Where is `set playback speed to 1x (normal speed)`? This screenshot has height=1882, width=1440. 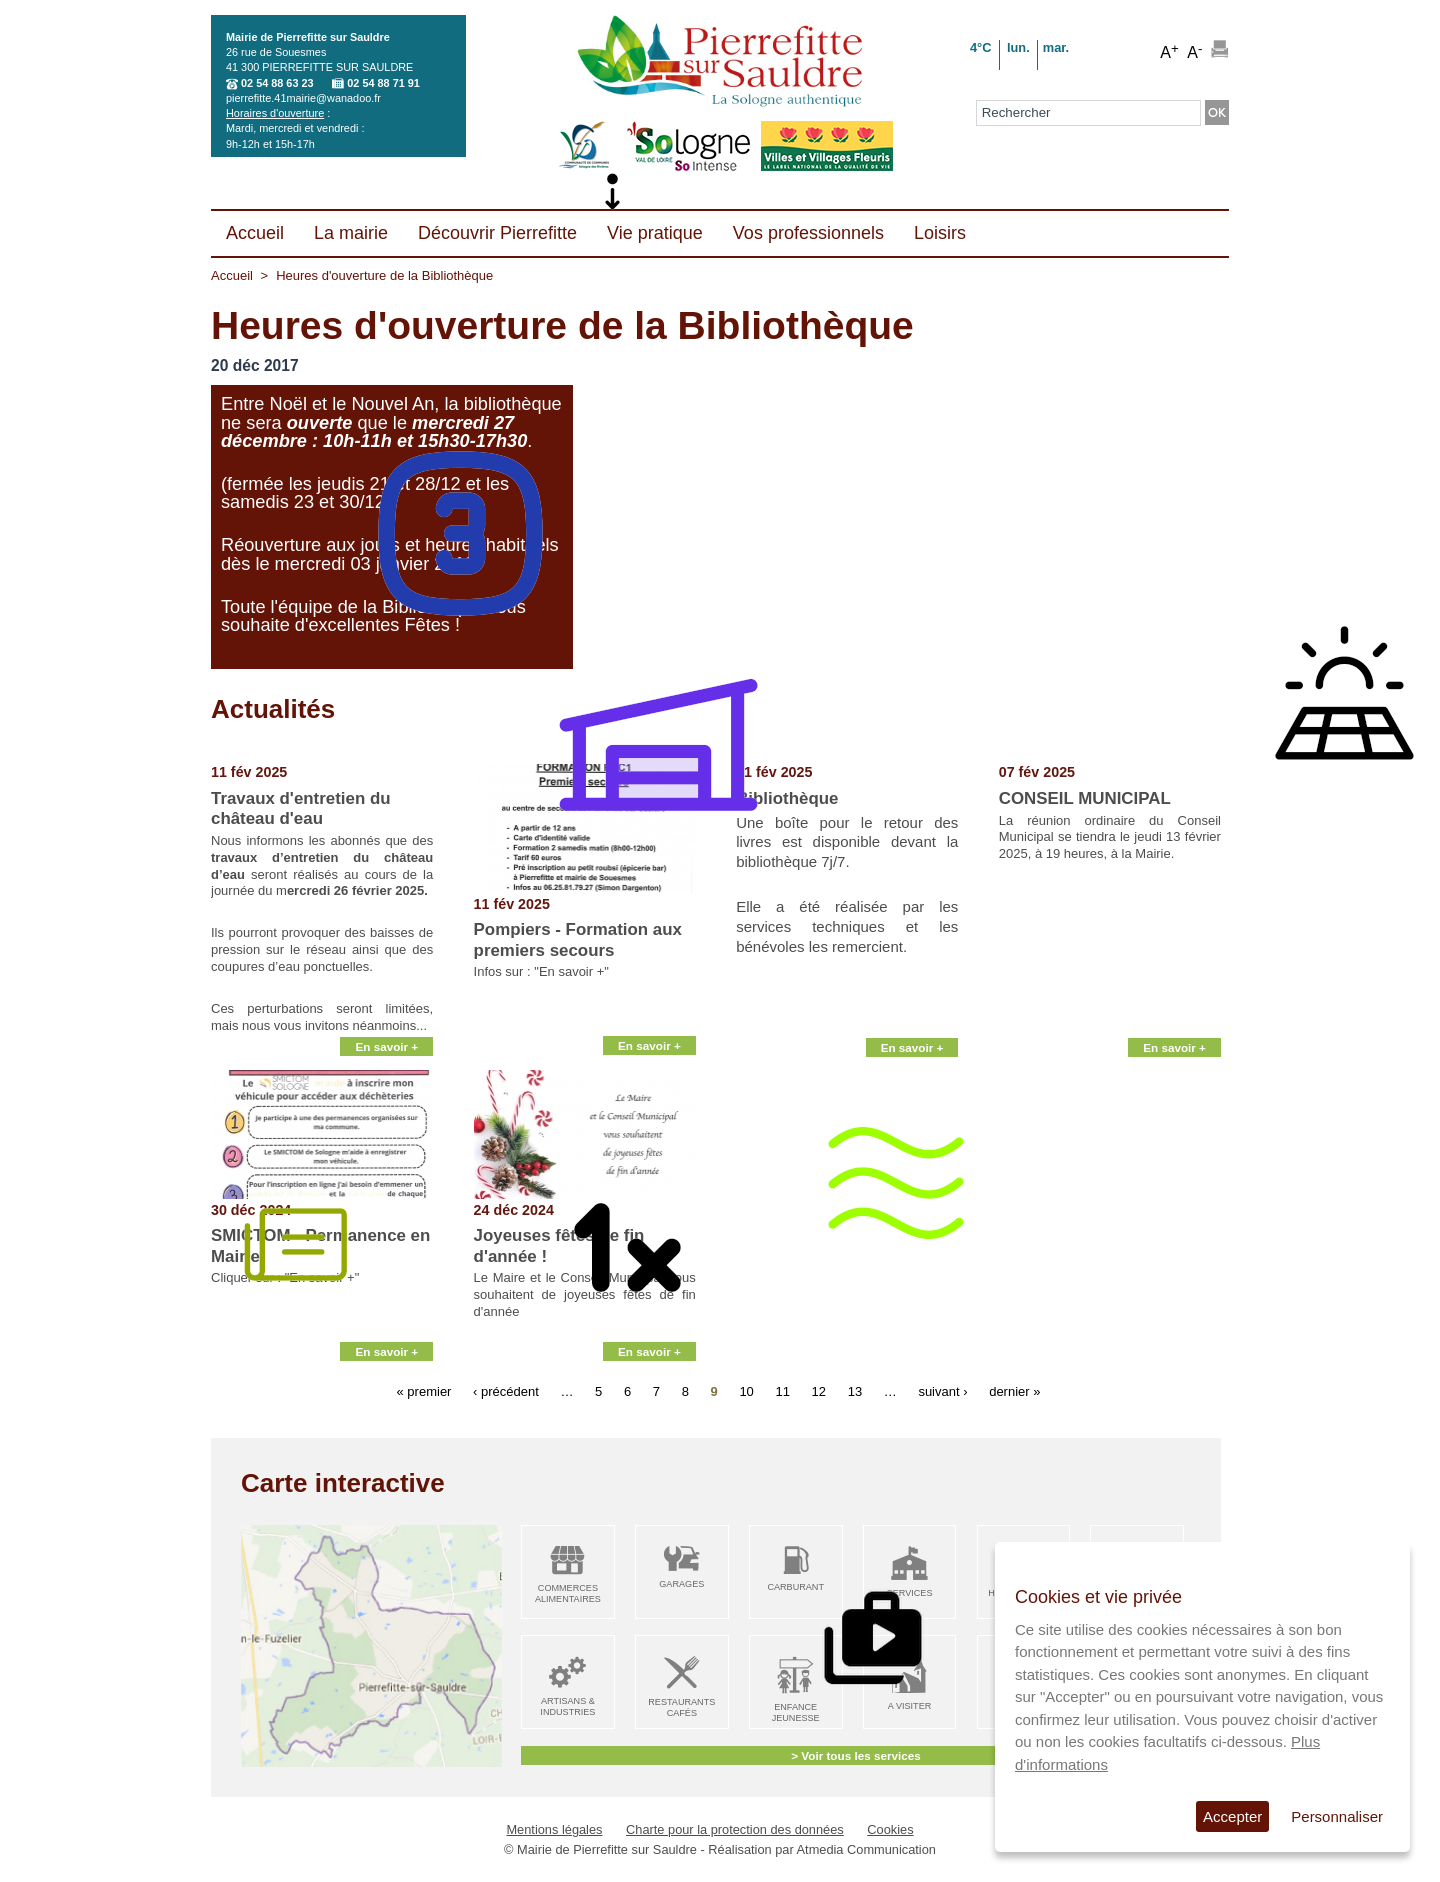
set playback speed to 1x (normal speed) is located at coordinates (627, 1247).